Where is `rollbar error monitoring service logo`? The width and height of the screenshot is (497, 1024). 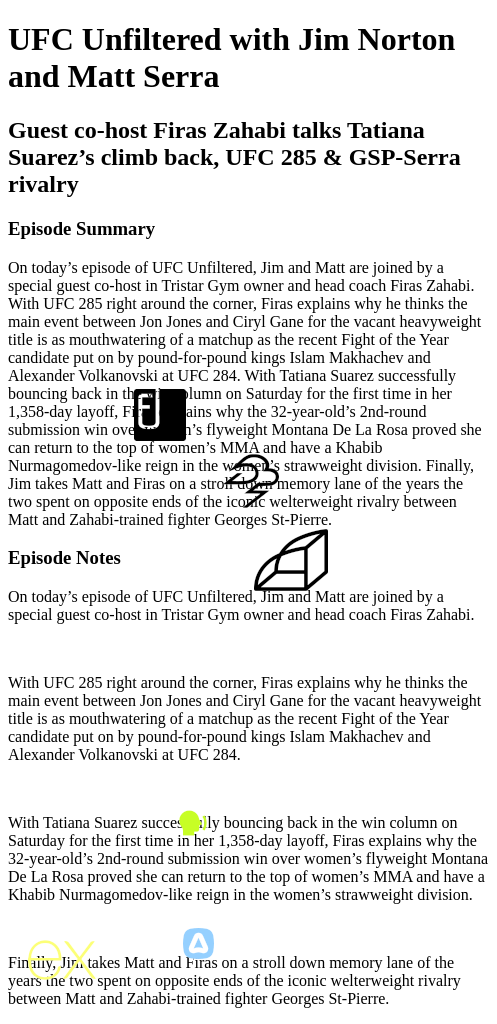
rollbar error monitoring service logo is located at coordinates (291, 560).